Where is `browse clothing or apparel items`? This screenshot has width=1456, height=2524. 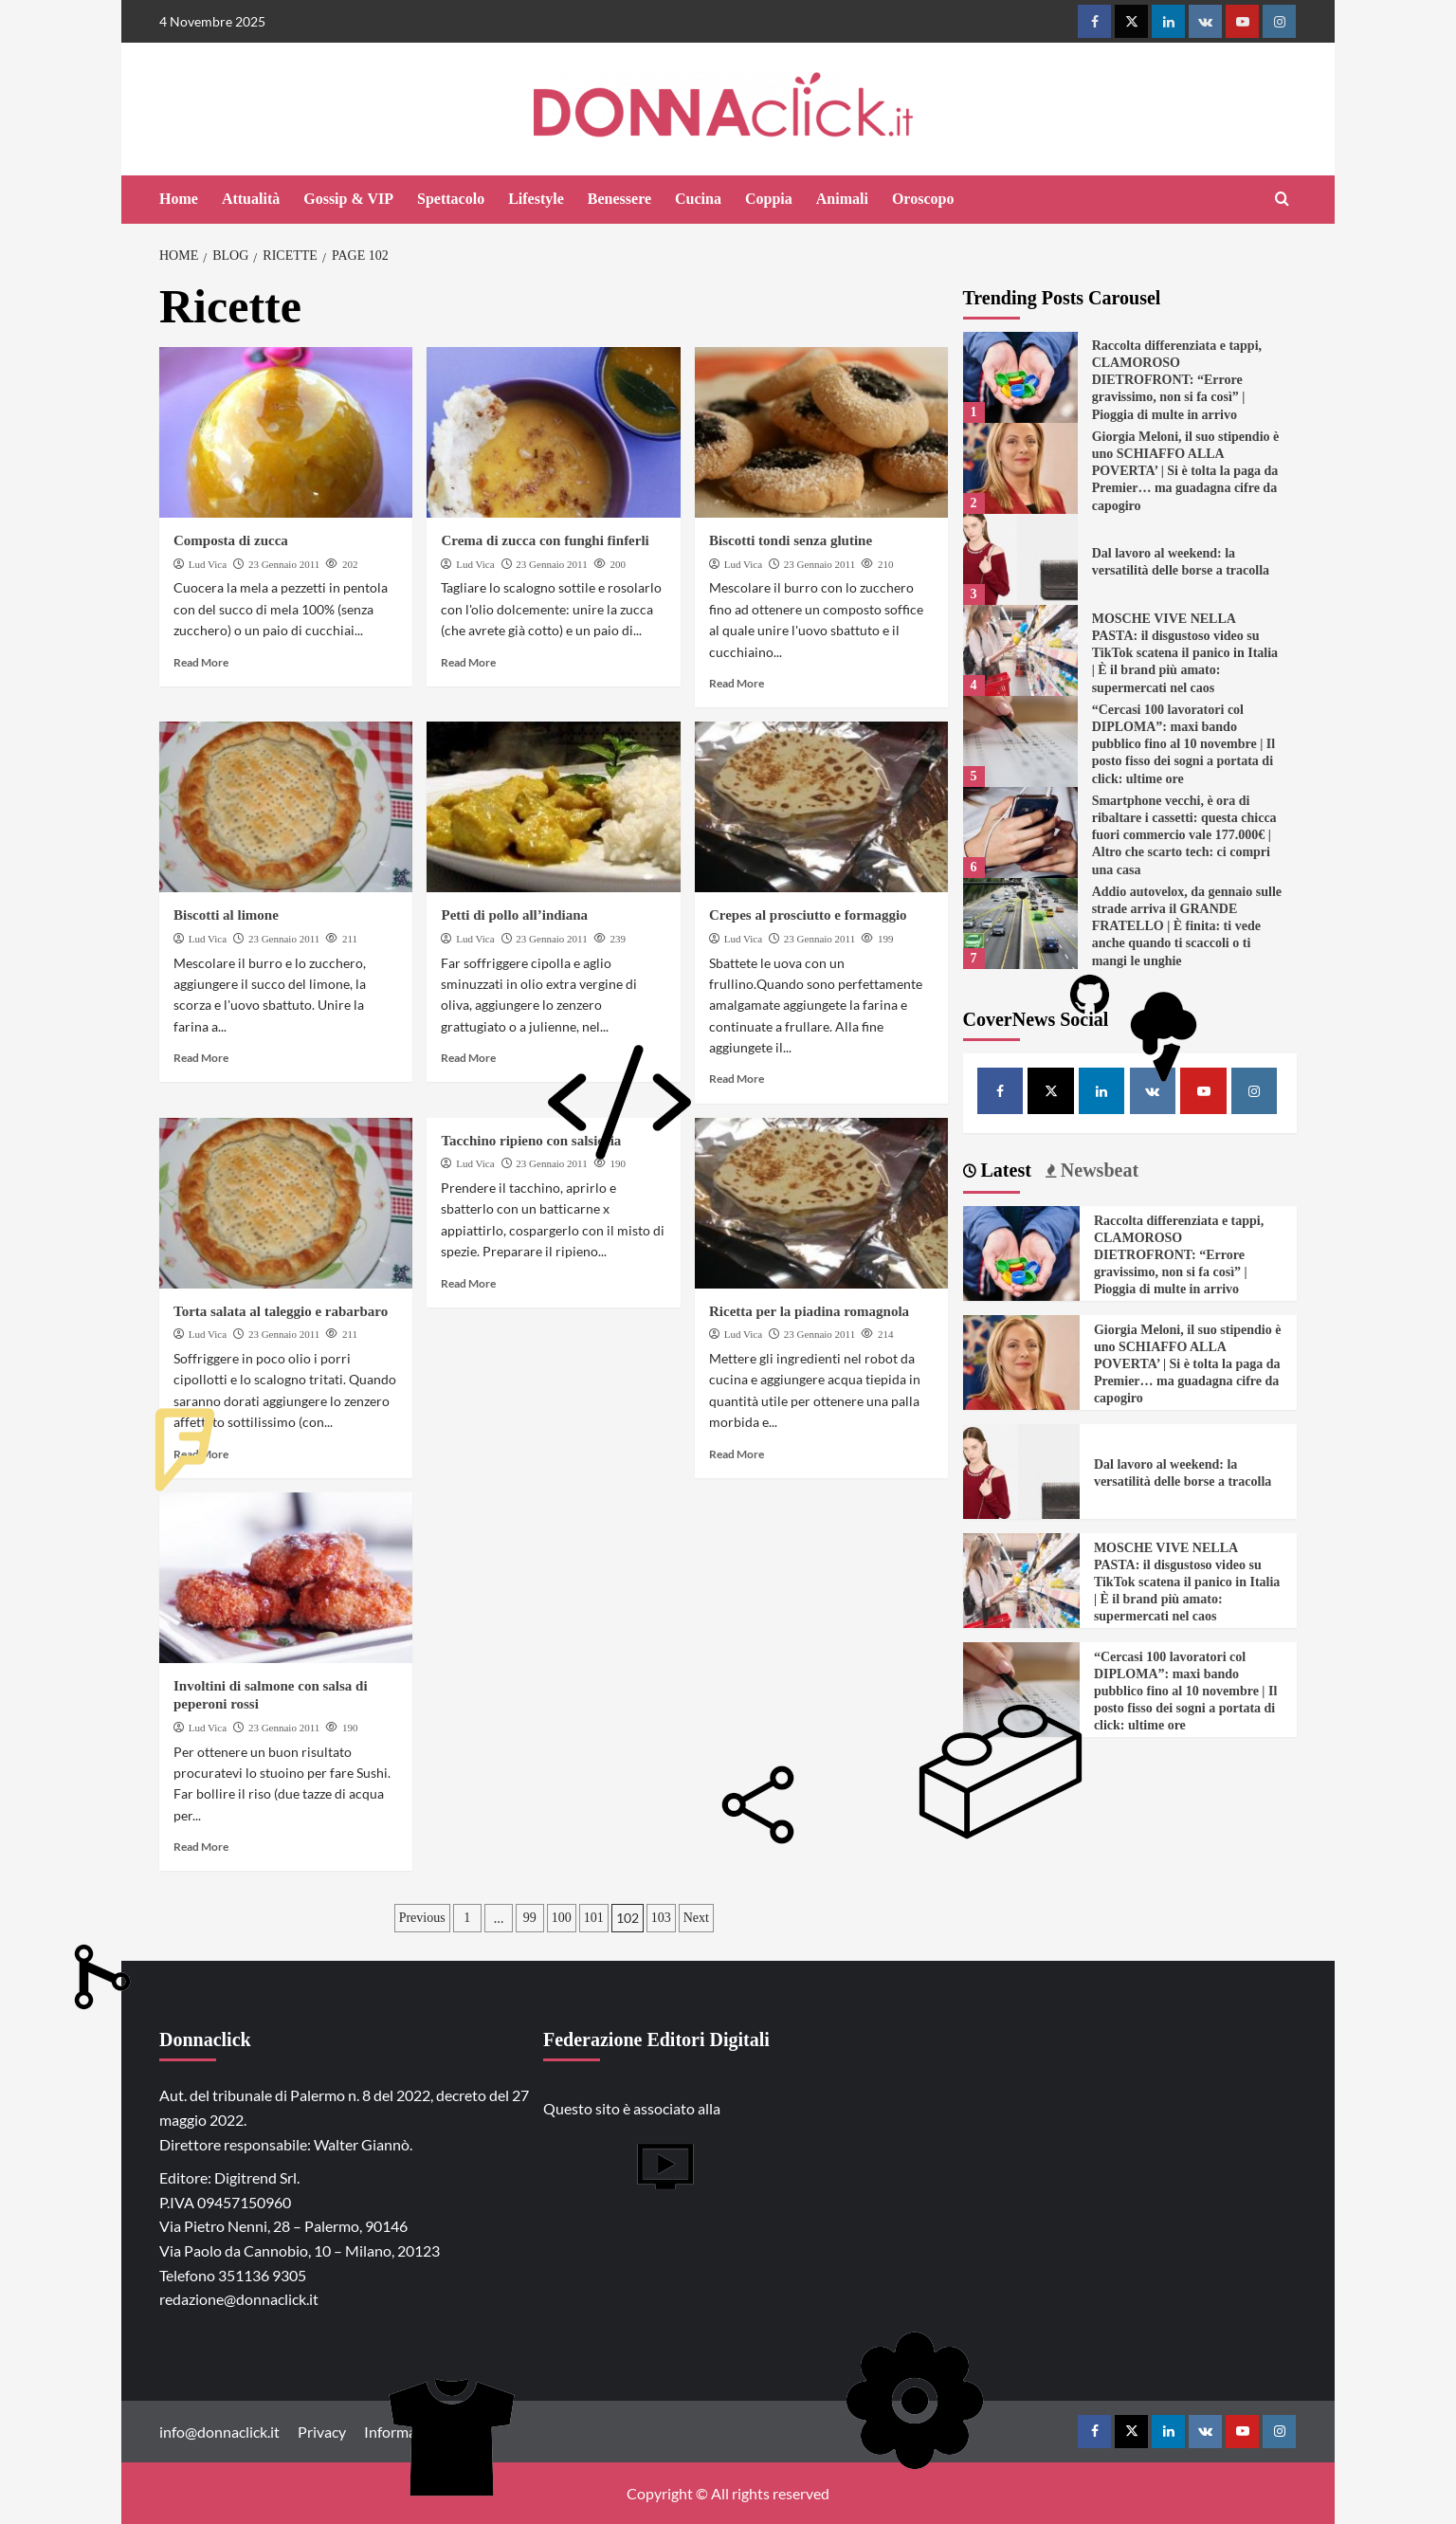 browse clothing or apparel items is located at coordinates (451, 2437).